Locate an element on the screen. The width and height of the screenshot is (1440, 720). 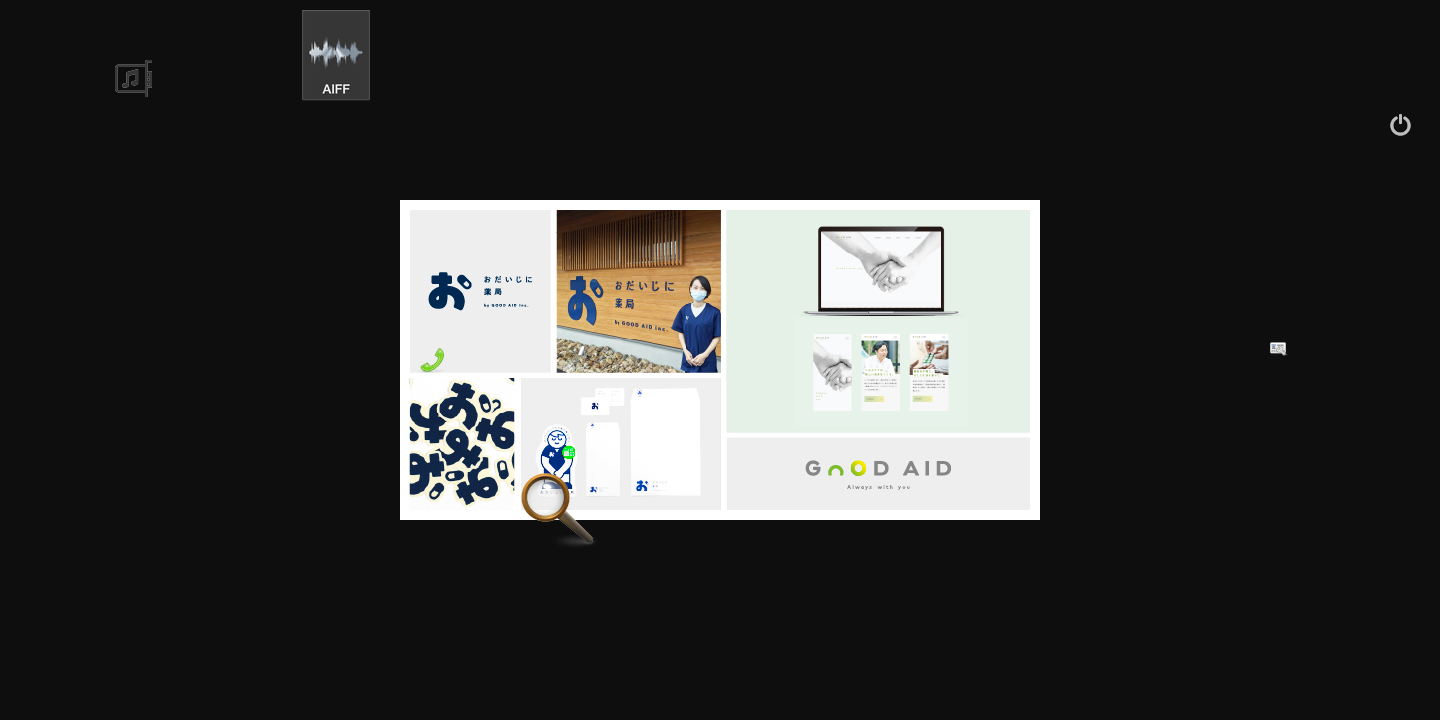
shut down or power off the device is located at coordinates (1400, 125).